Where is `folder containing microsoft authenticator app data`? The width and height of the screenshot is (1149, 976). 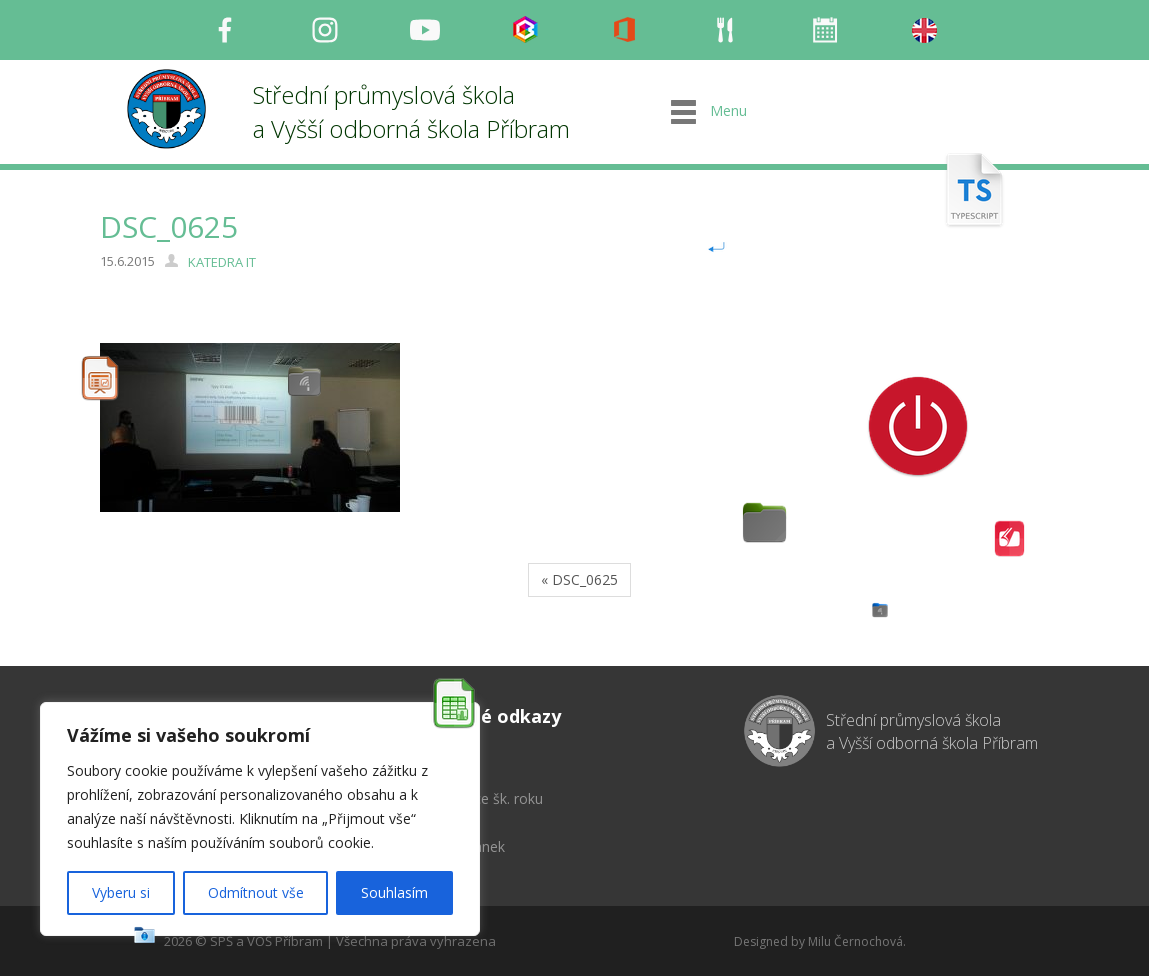 folder containing microsoft authenticator app data is located at coordinates (144, 935).